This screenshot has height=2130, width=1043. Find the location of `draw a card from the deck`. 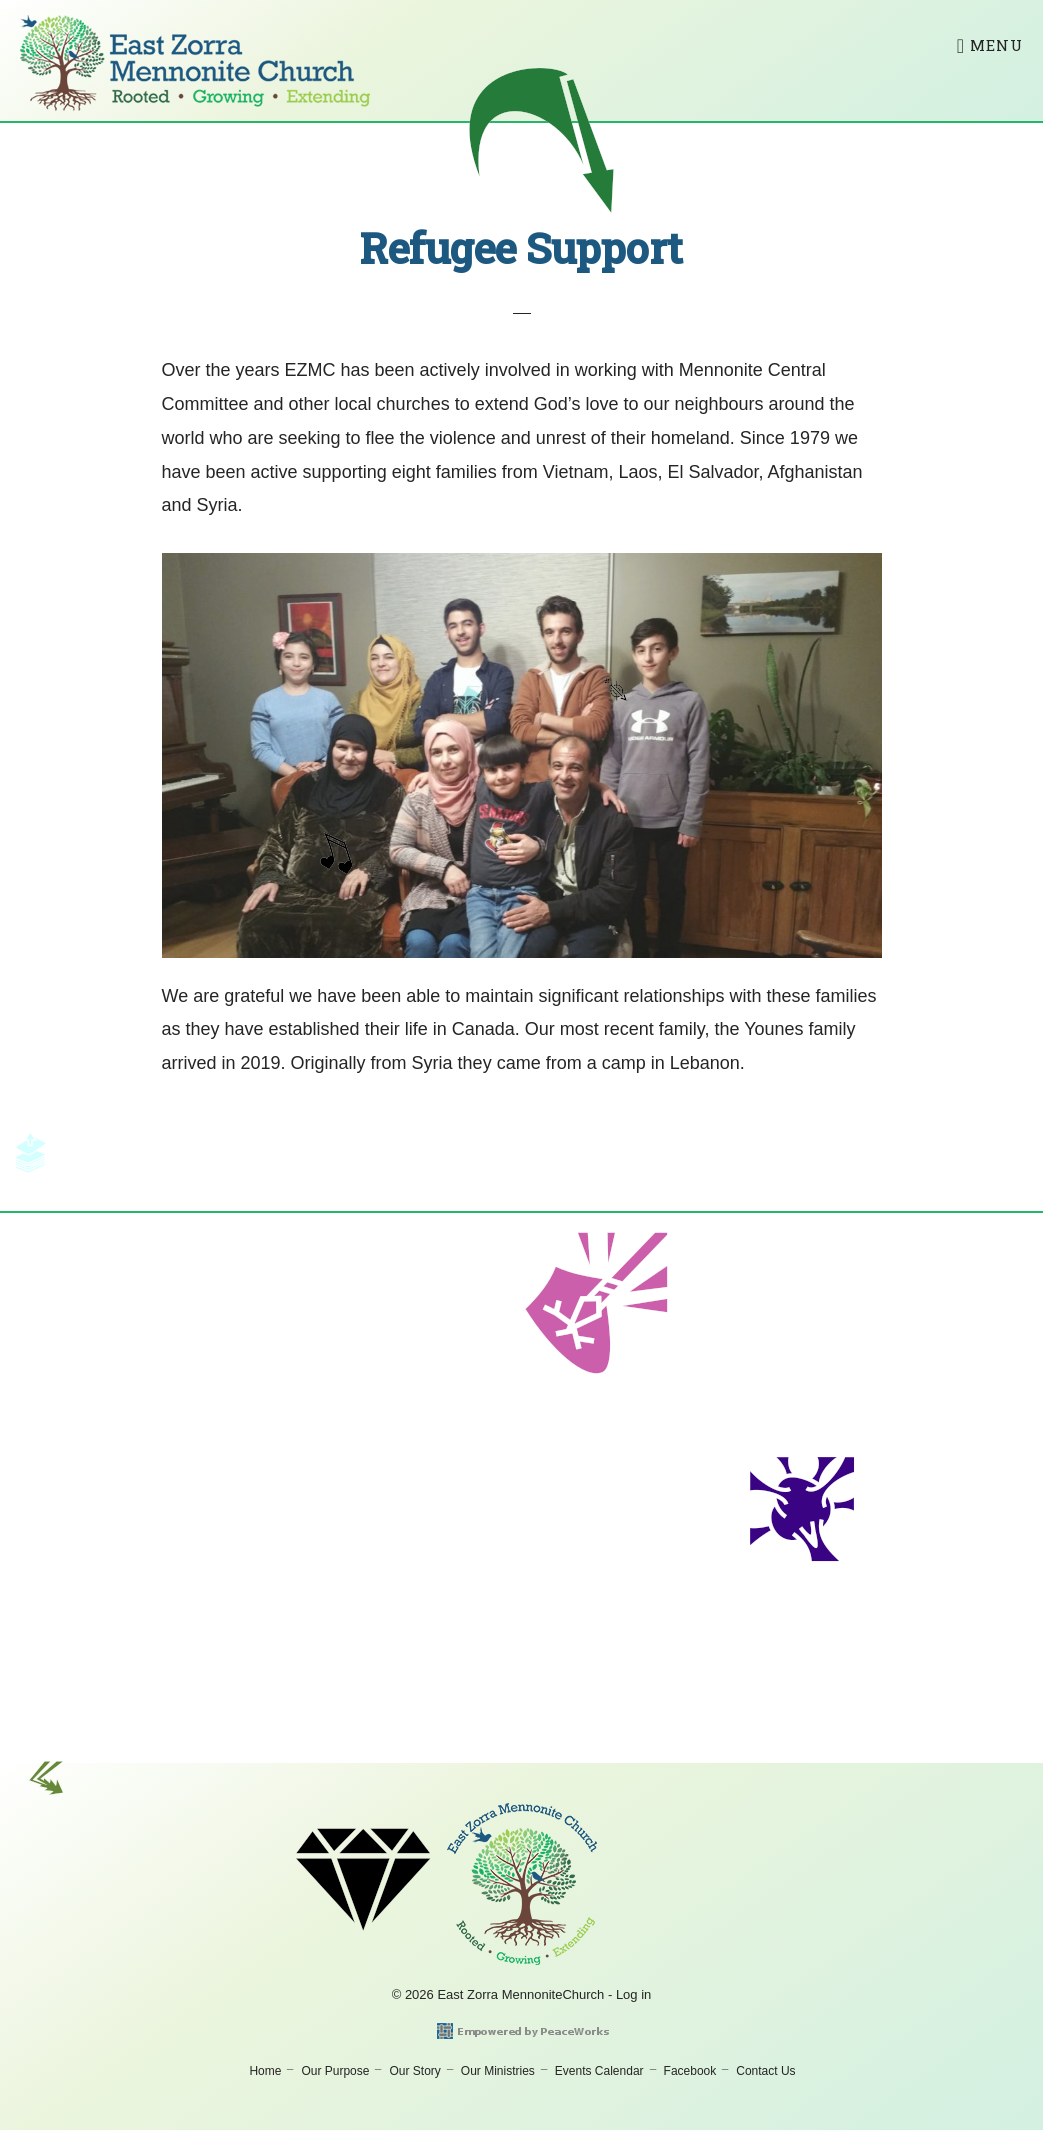

draw a card from the deck is located at coordinates (30, 1152).